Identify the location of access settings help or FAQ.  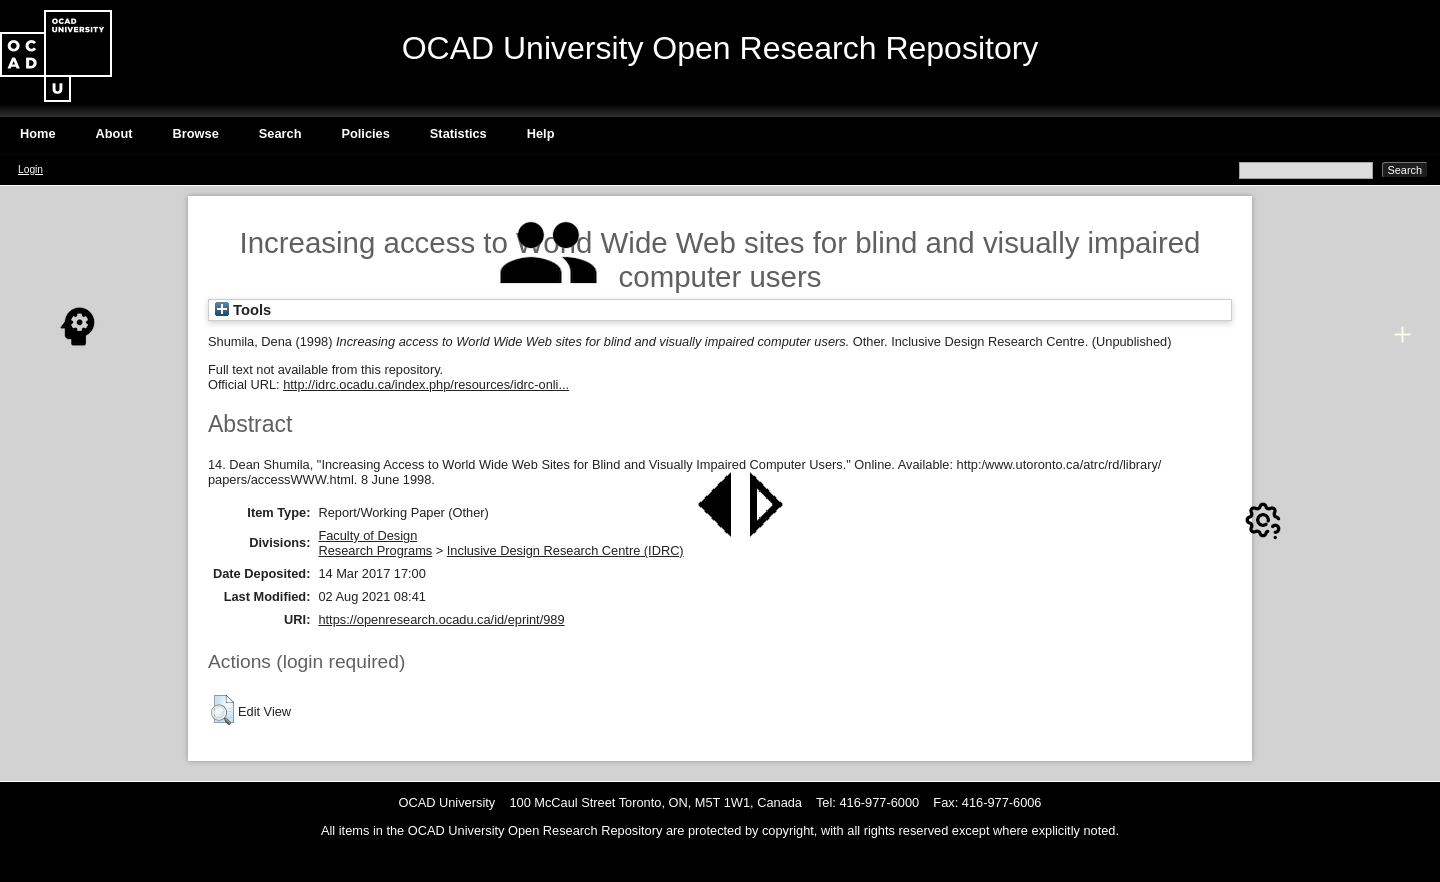
(1263, 520).